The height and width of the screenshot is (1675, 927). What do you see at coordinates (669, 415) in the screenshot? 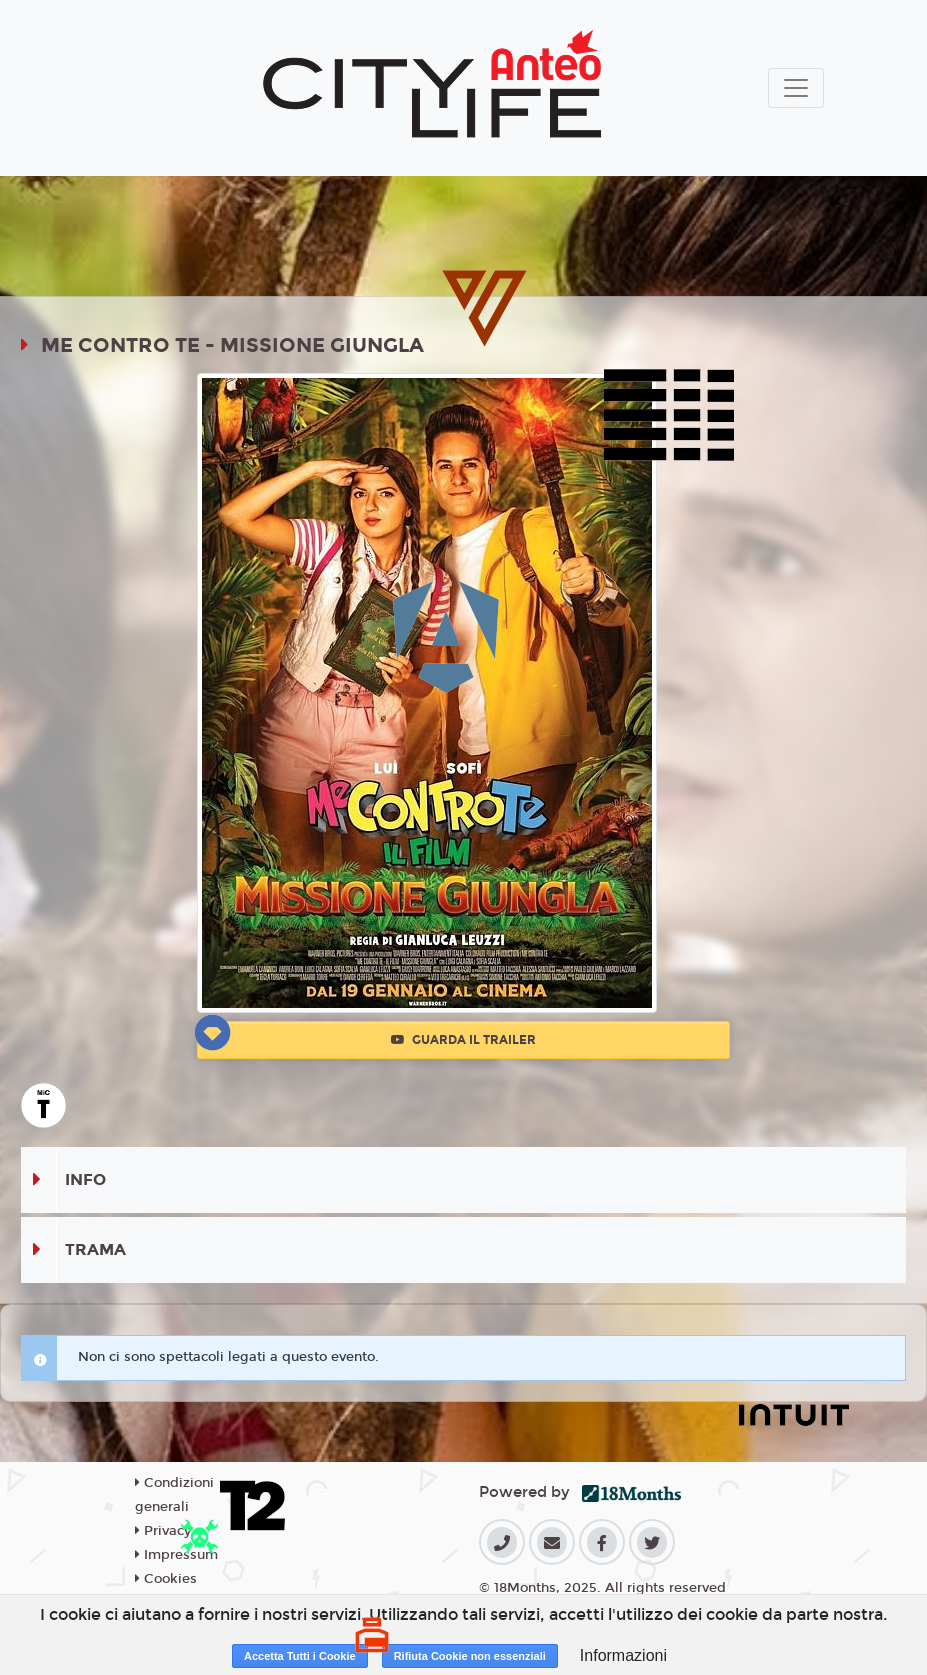
I see `visit server fault community` at bounding box center [669, 415].